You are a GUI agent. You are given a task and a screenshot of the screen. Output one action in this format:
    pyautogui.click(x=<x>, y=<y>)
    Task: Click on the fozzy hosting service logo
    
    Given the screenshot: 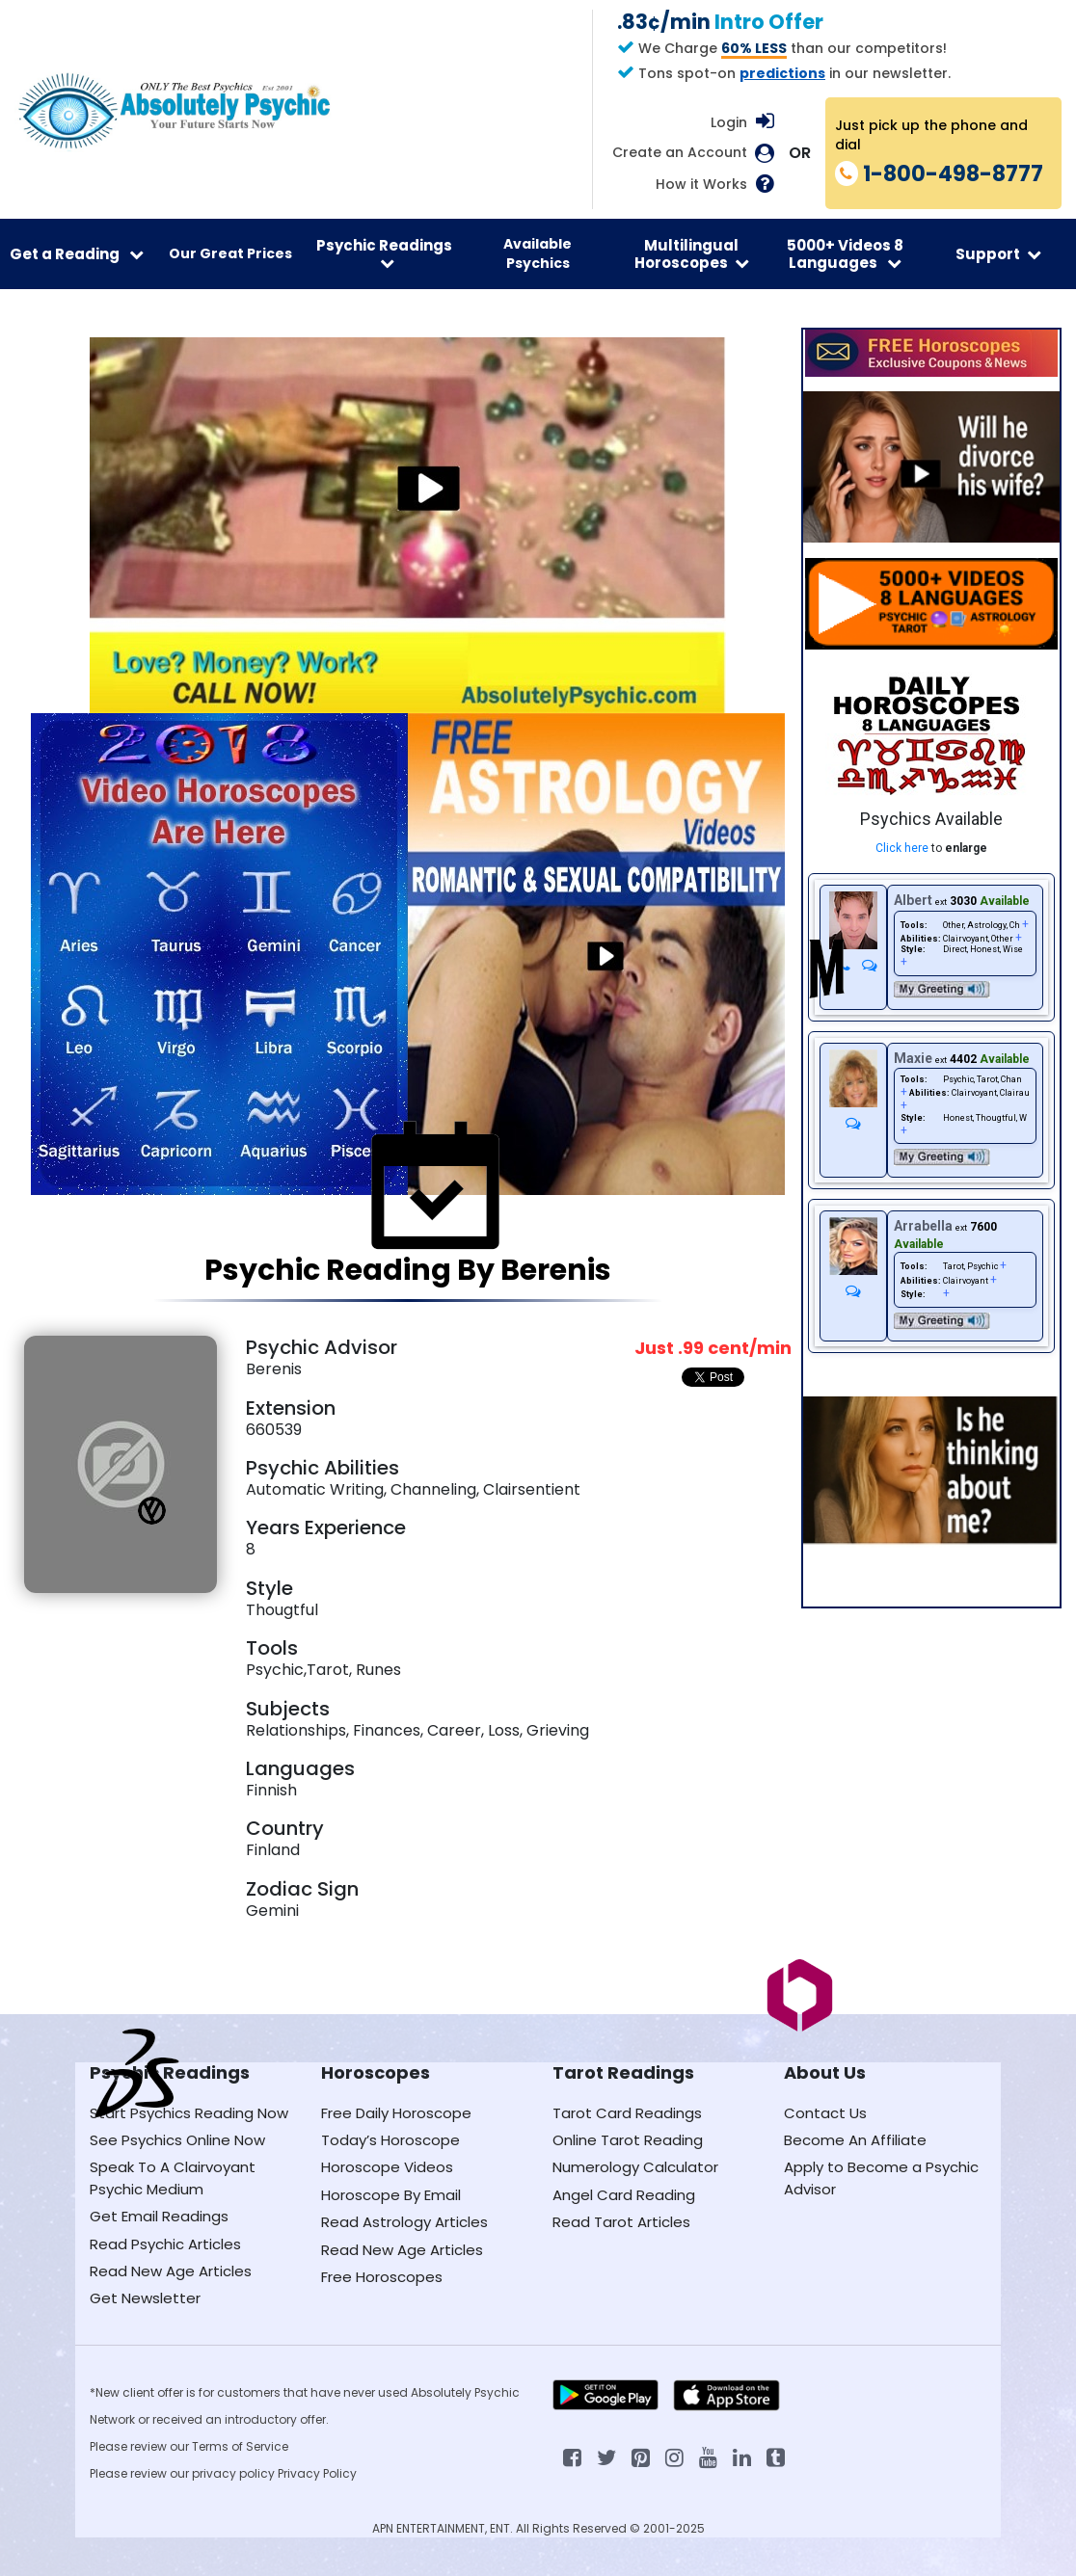 What is the action you would take?
    pyautogui.click(x=151, y=1510)
    